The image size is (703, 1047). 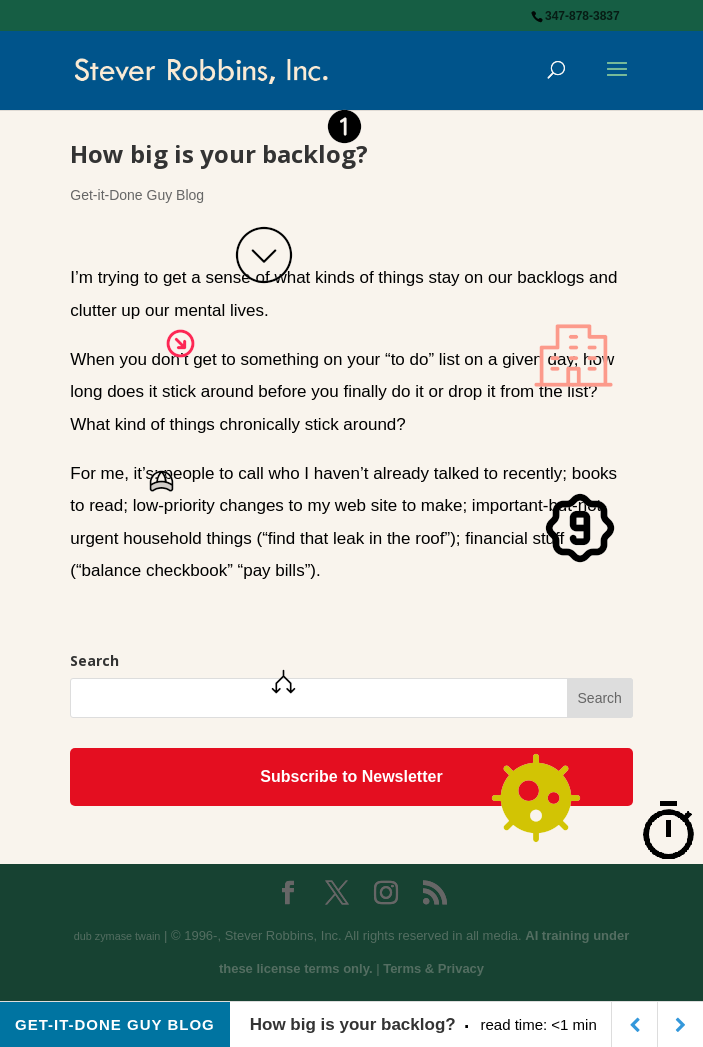 I want to click on indicates virus or malware detected, so click(x=536, y=798).